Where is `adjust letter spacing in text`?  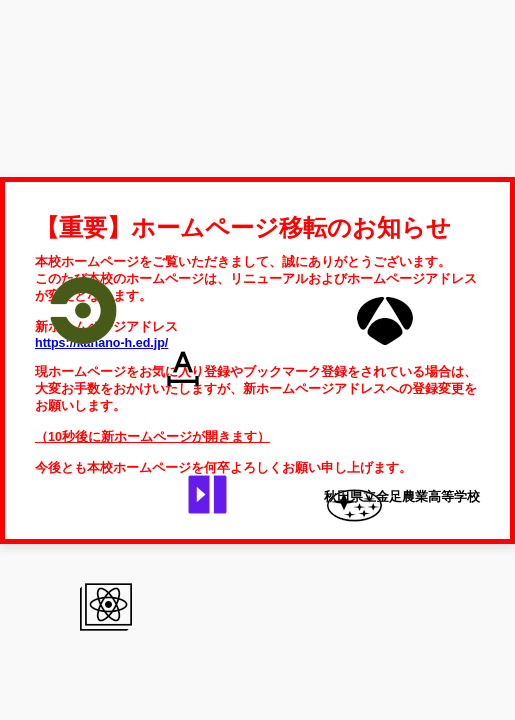
adjust letter spacing in text is located at coordinates (183, 369).